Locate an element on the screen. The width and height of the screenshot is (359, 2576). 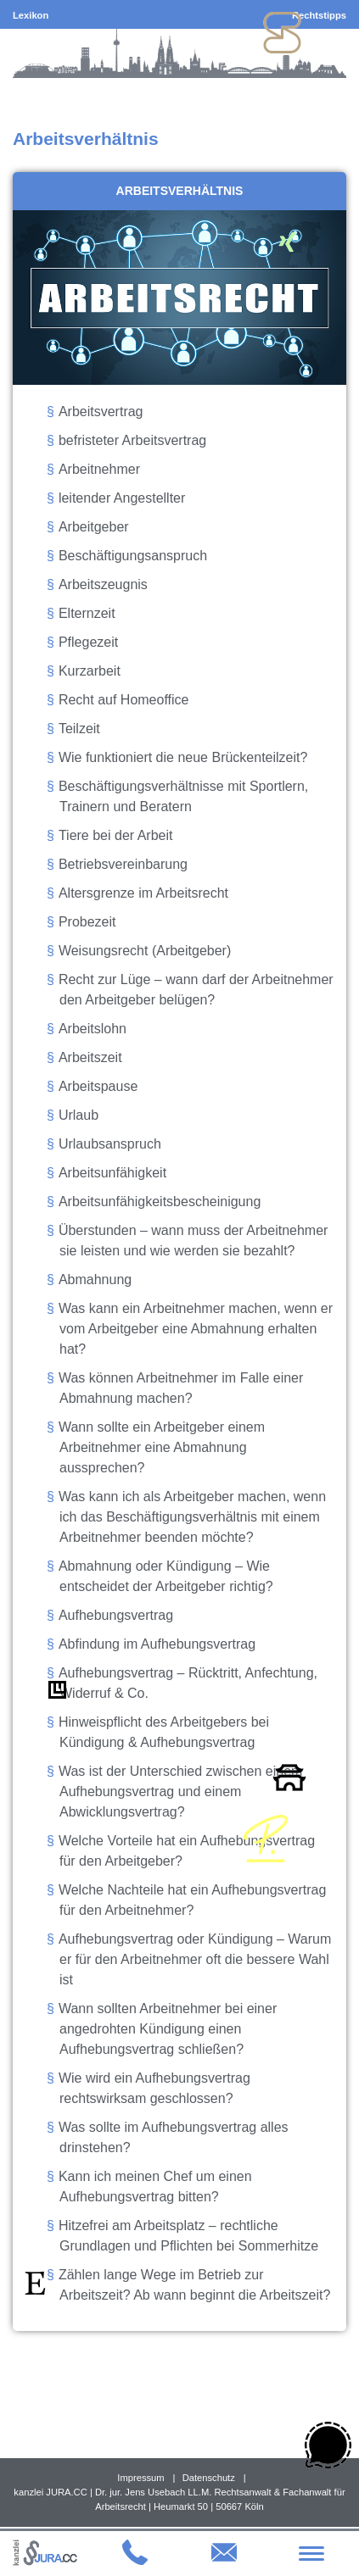
open Session messaging app is located at coordinates (282, 32).